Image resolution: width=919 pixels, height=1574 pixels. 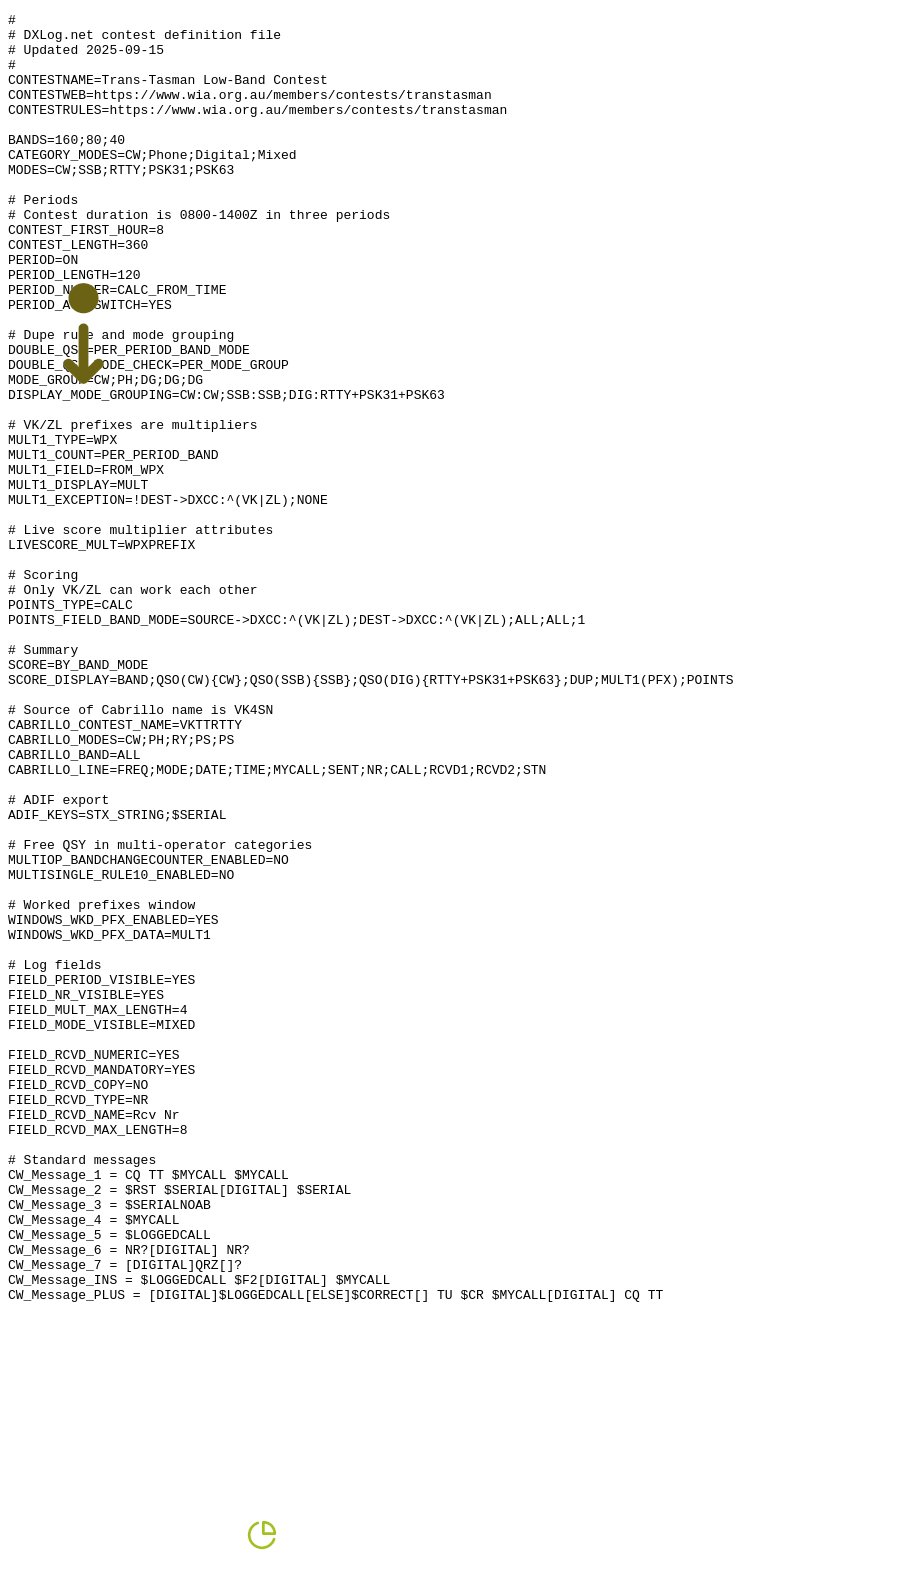 What do you see at coordinates (83, 333) in the screenshot?
I see `move item down in a list` at bounding box center [83, 333].